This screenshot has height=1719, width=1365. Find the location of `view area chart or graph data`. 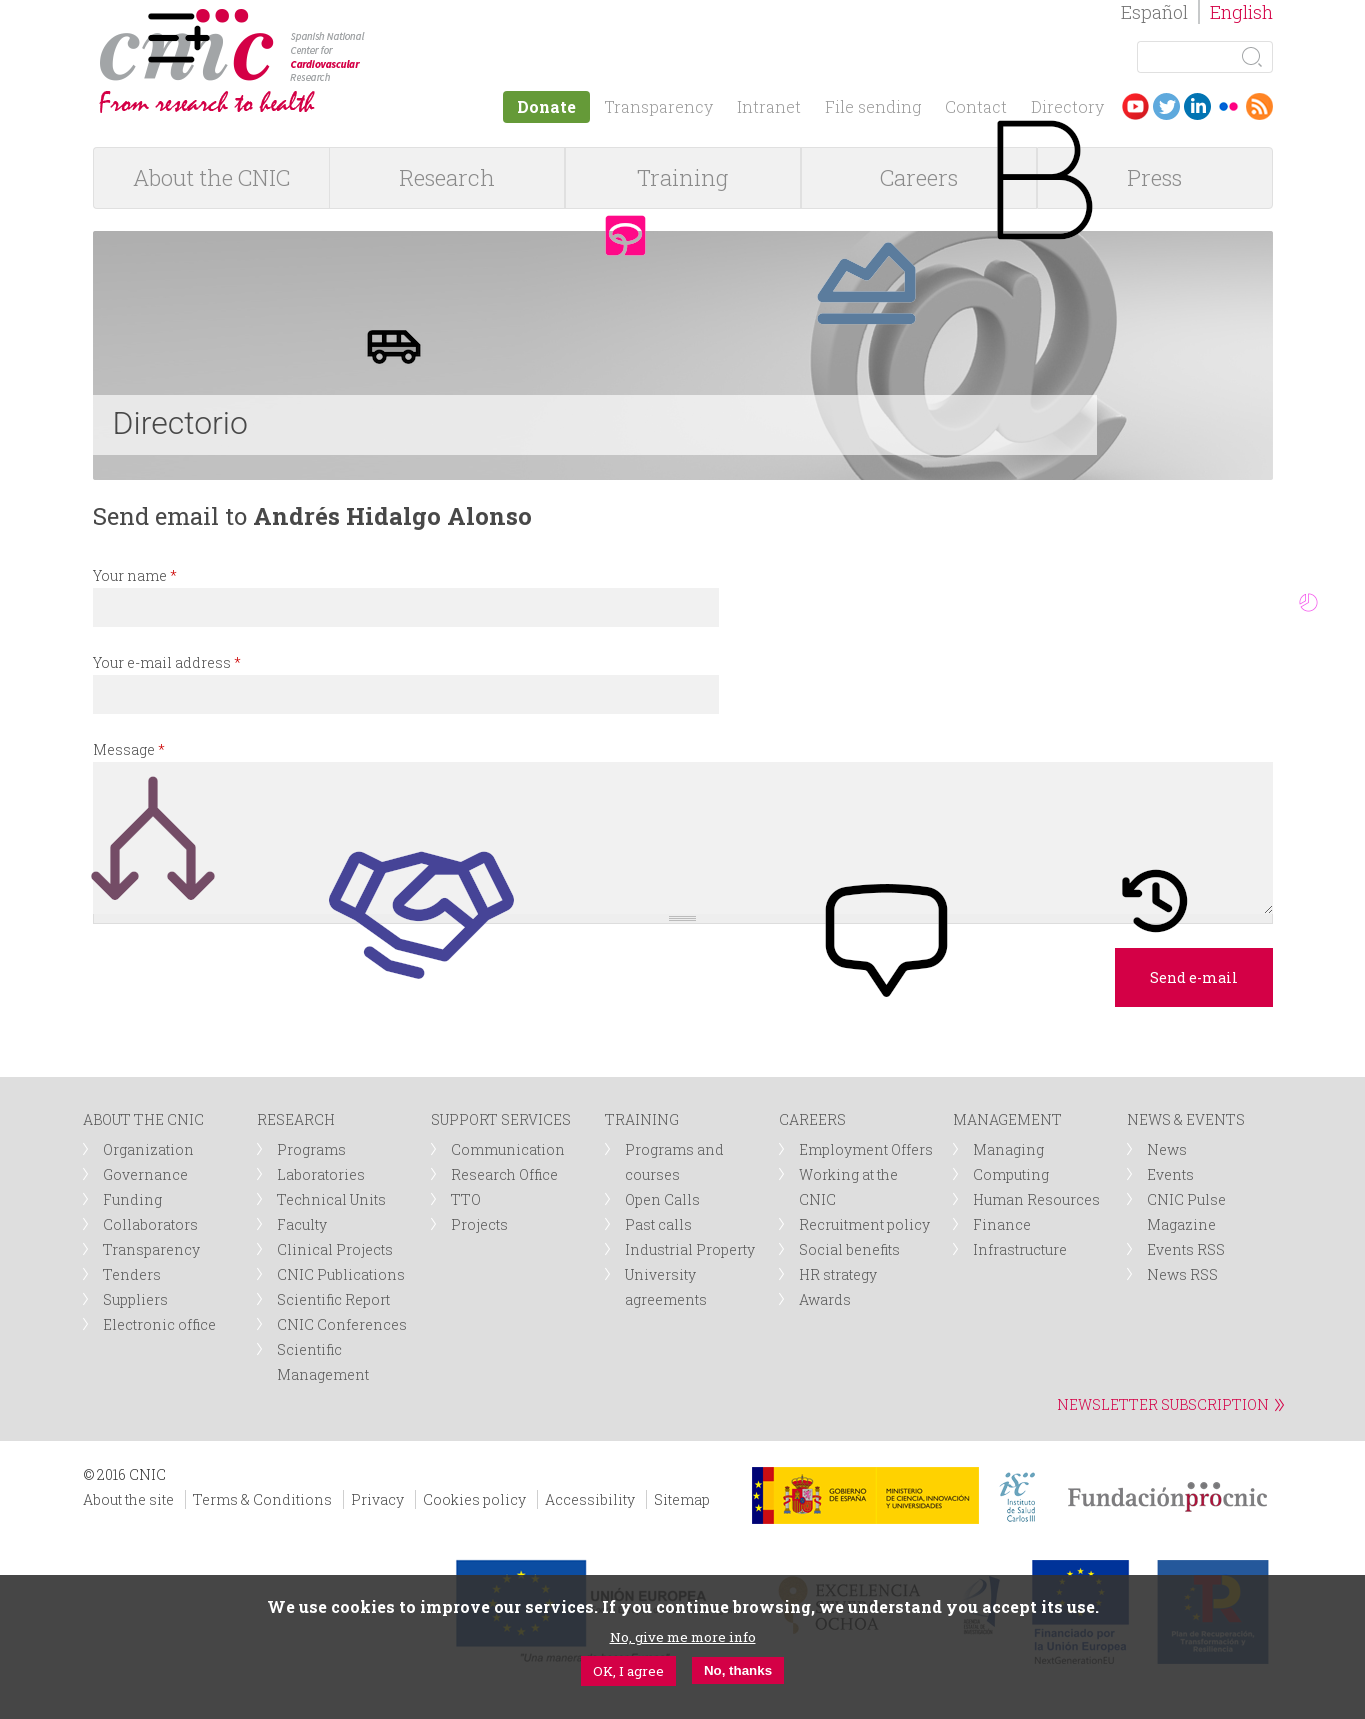

view area chart or graph data is located at coordinates (866, 280).